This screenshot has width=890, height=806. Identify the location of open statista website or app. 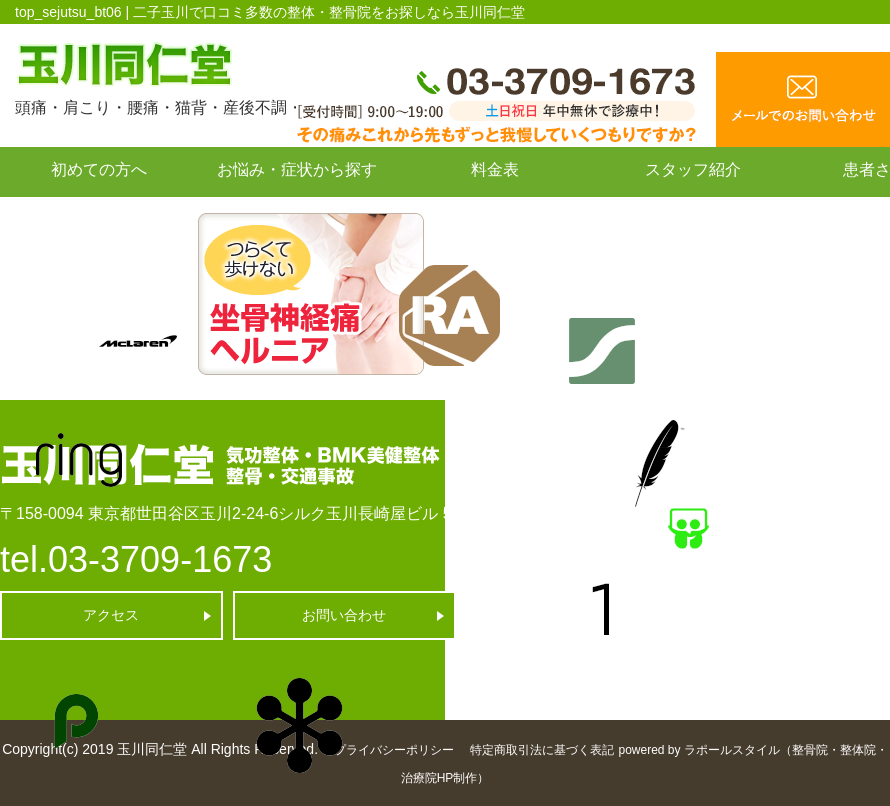
(602, 351).